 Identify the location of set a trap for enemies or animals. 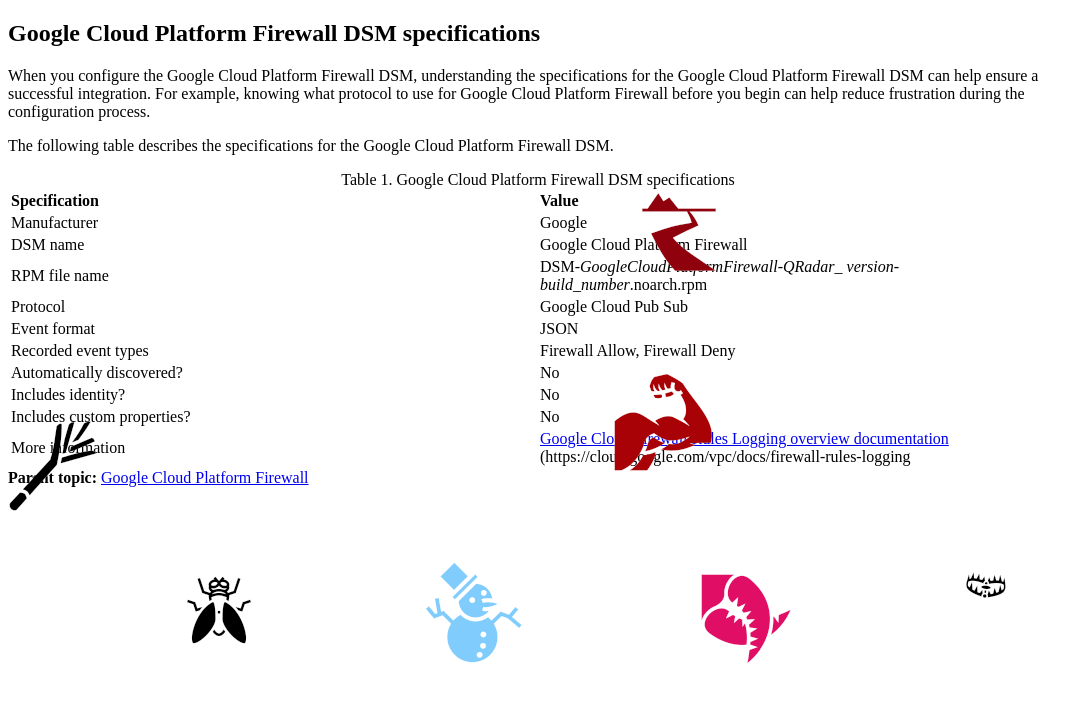
(986, 584).